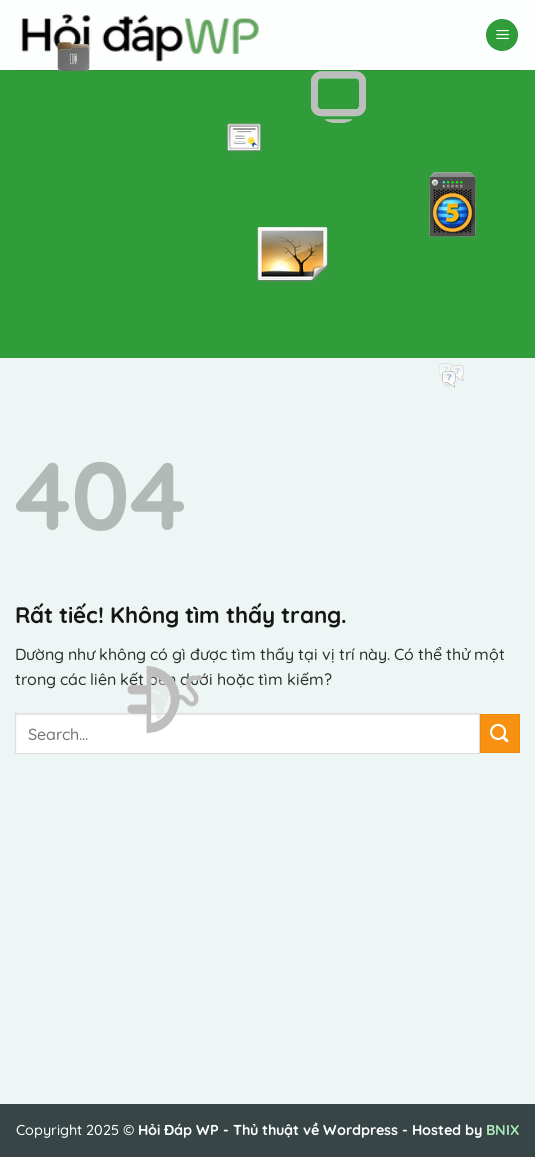 The width and height of the screenshot is (535, 1157). Describe the element at coordinates (452, 204) in the screenshot. I see `access RAID 5 storage configuration` at that location.